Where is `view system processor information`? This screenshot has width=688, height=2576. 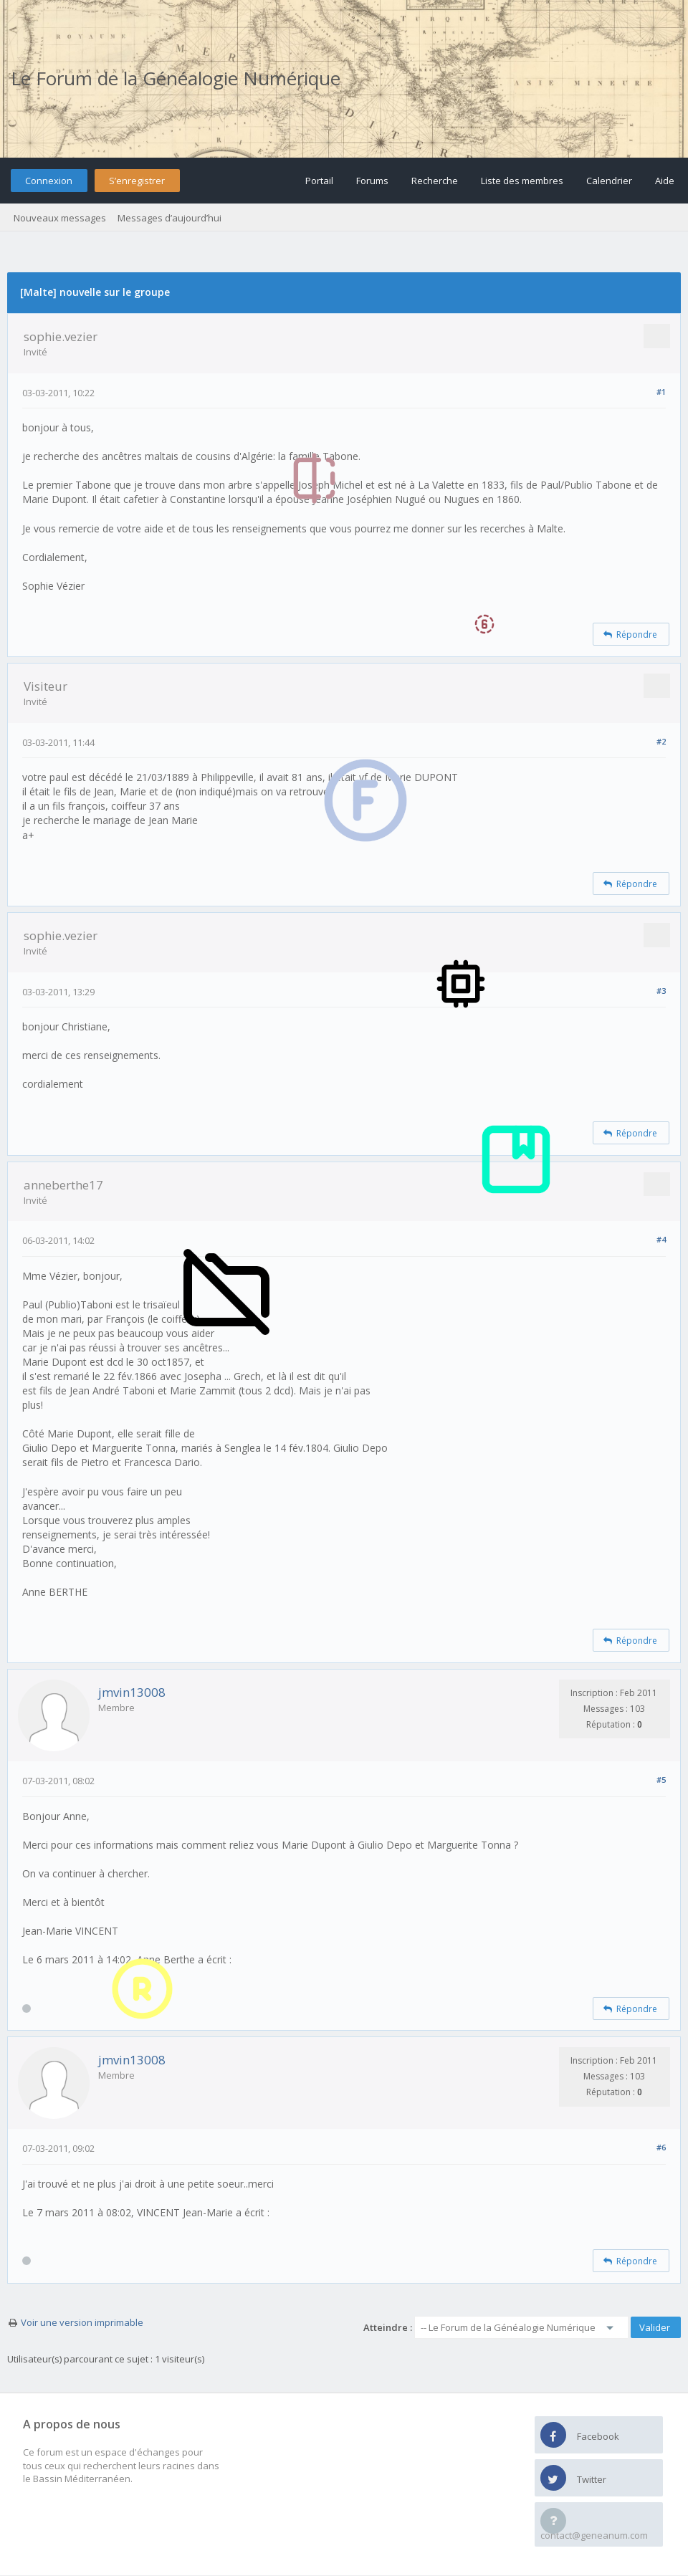 view system processor information is located at coordinates (461, 984).